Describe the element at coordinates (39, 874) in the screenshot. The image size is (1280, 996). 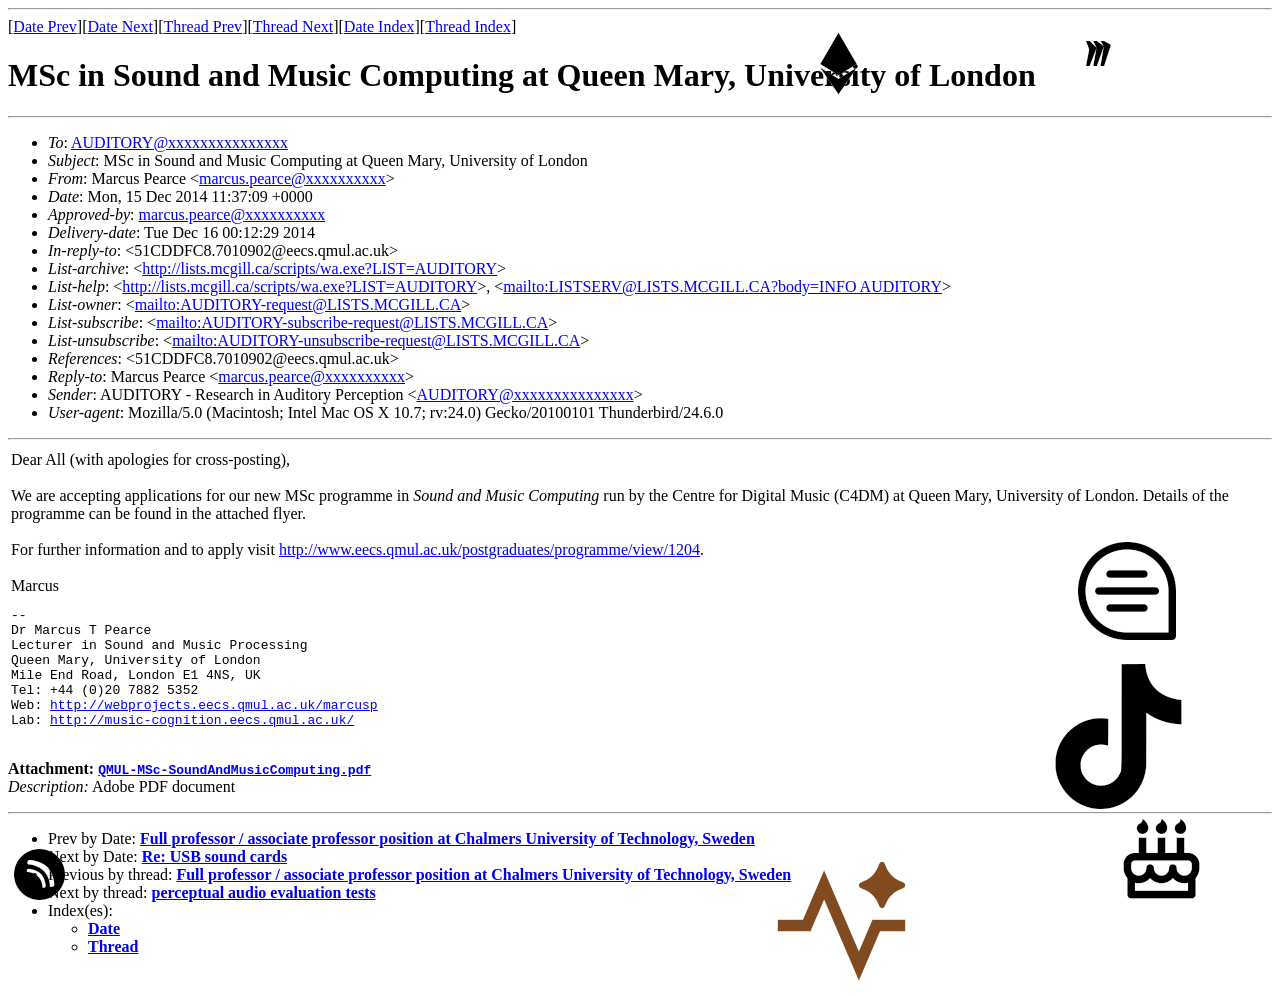
I see `visit hearthis.at music streaming platform` at that location.